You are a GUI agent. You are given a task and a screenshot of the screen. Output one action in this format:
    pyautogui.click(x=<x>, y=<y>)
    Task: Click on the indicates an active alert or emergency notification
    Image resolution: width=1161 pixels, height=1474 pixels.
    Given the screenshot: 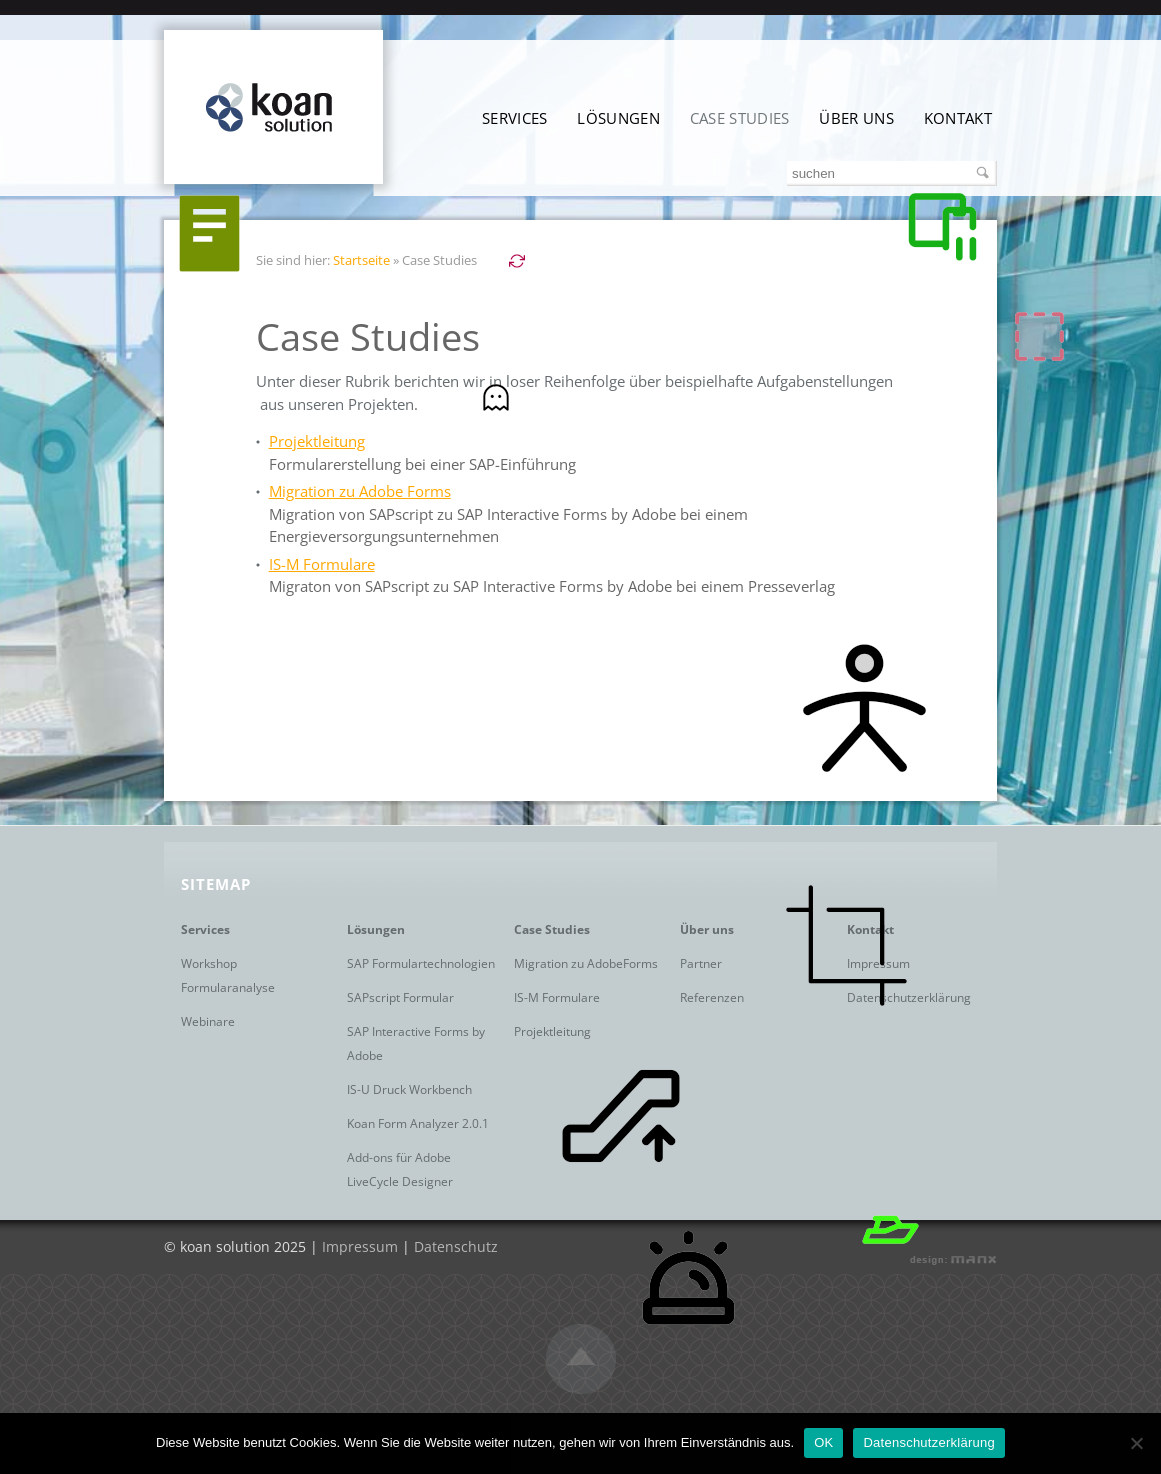 What is the action you would take?
    pyautogui.click(x=688, y=1285)
    